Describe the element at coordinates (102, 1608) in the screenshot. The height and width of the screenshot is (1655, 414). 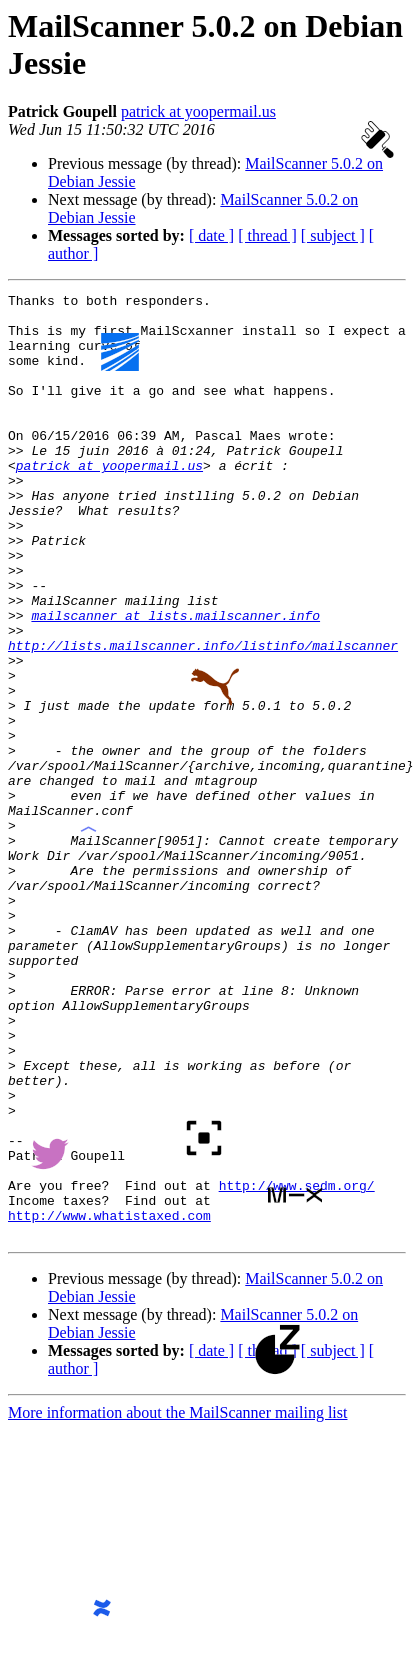
I see `open Confluence workspace` at that location.